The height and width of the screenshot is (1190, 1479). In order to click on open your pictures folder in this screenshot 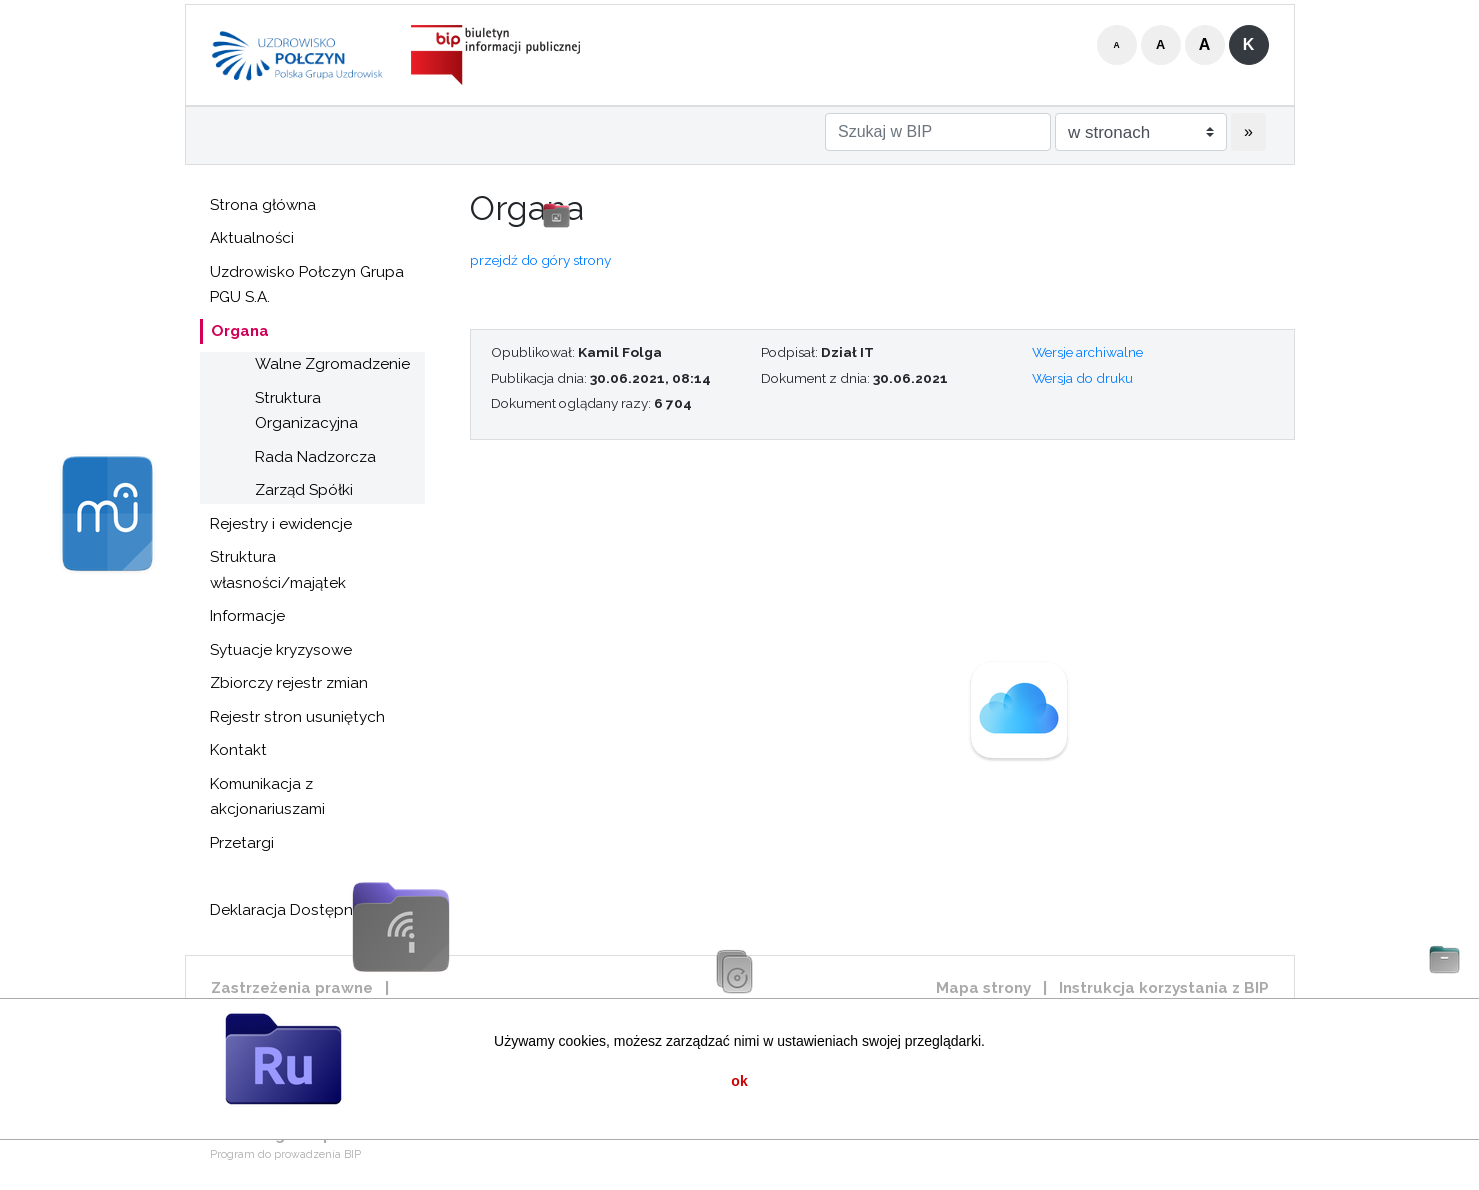, I will do `click(556, 215)`.